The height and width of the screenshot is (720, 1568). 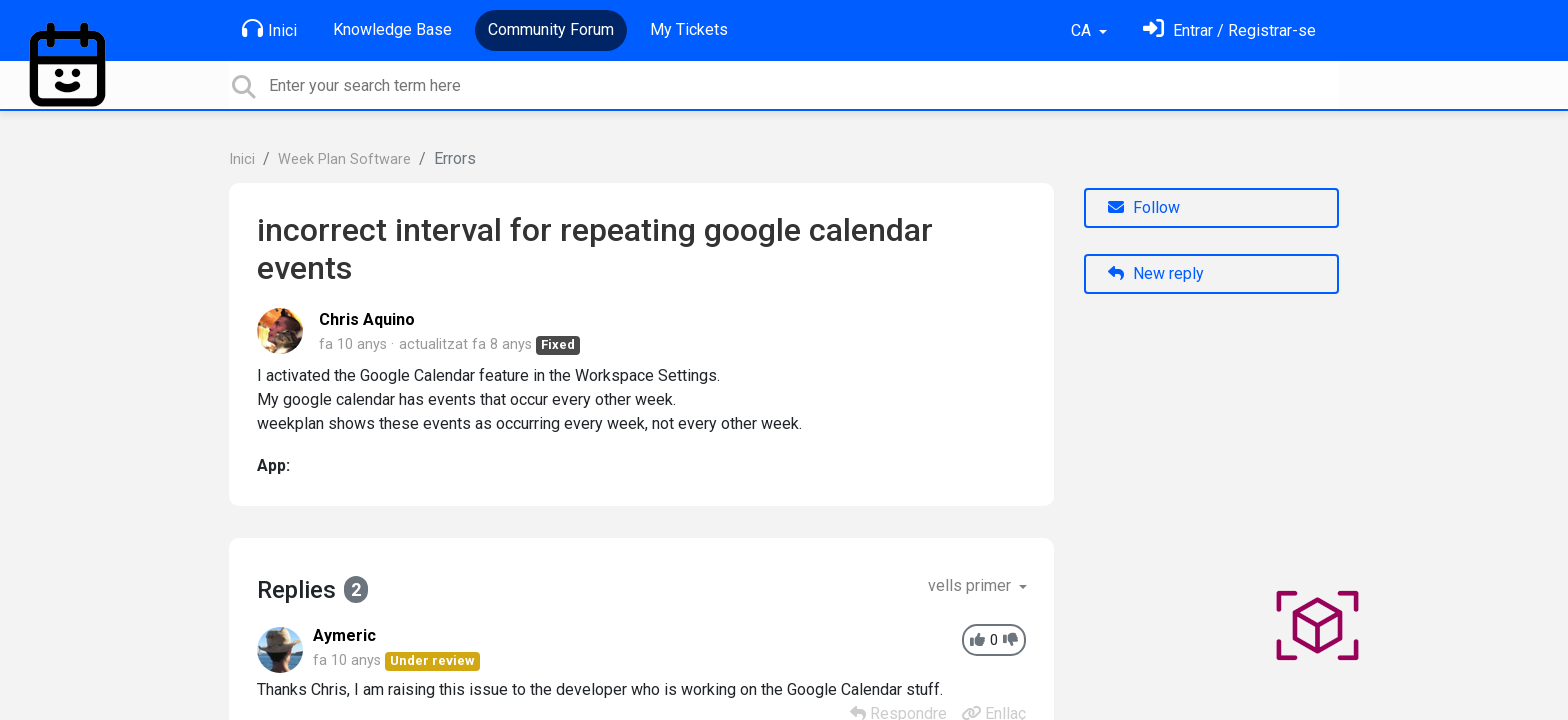 I want to click on scan or capture a 3D object, so click(x=1317, y=625).